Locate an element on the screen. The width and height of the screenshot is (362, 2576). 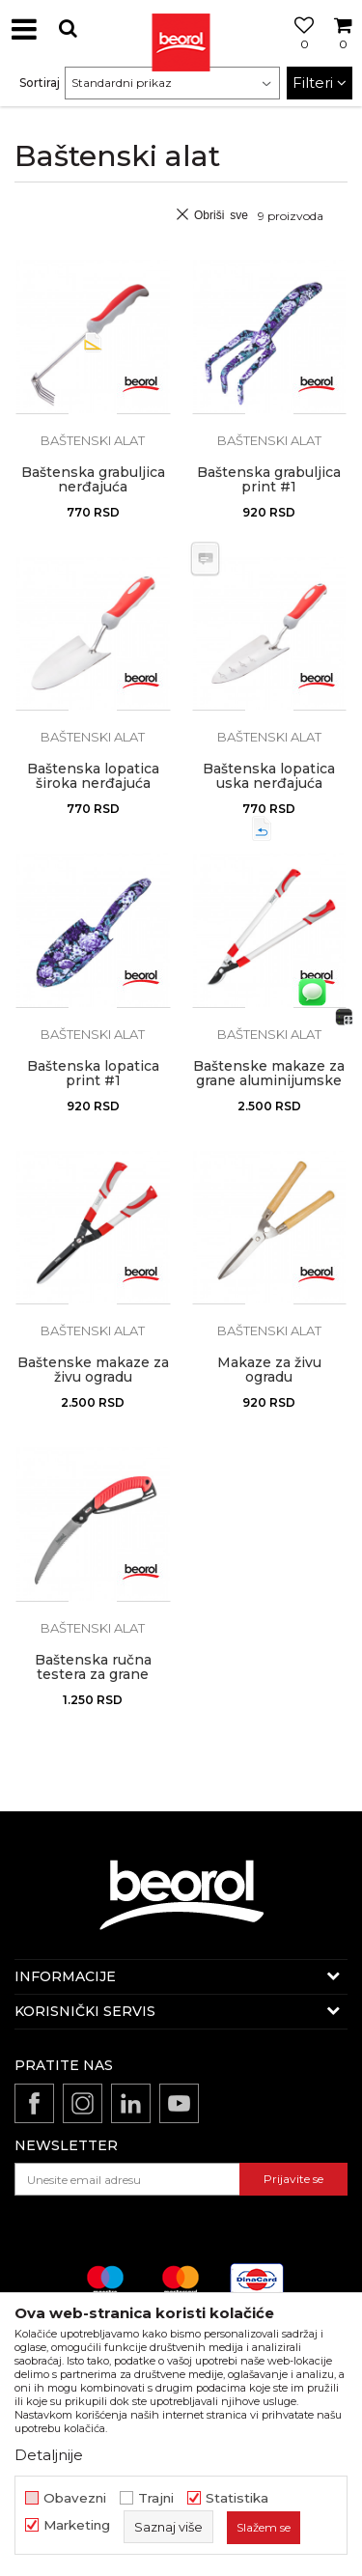
revert document to previous version is located at coordinates (262, 828).